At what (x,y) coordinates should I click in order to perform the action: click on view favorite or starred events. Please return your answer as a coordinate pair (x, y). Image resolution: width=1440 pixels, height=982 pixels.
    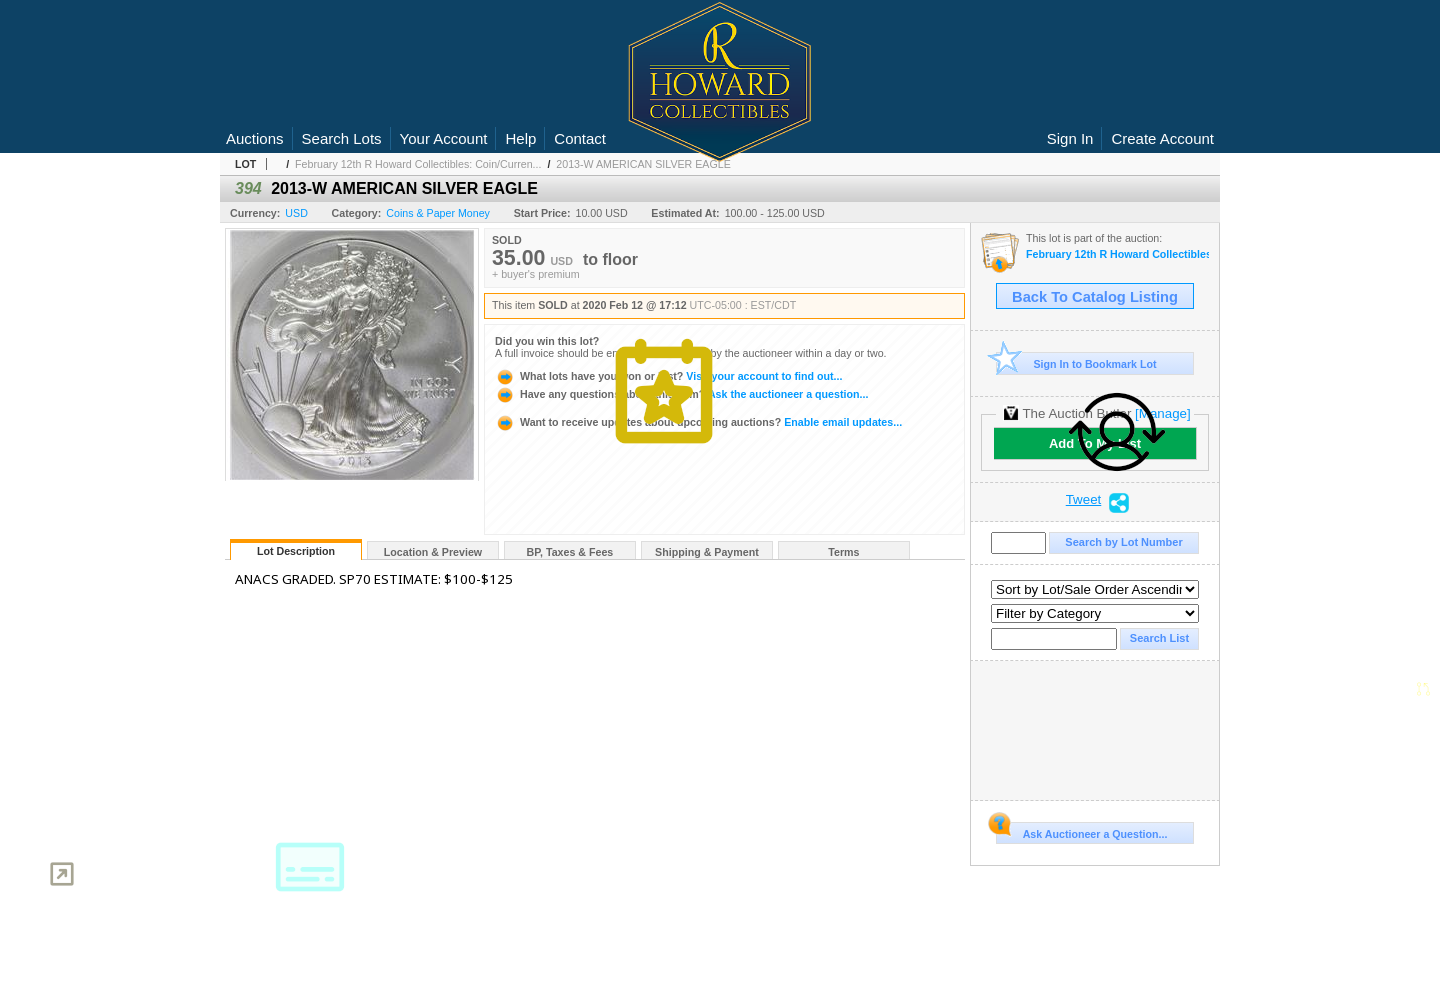
    Looking at the image, I should click on (664, 395).